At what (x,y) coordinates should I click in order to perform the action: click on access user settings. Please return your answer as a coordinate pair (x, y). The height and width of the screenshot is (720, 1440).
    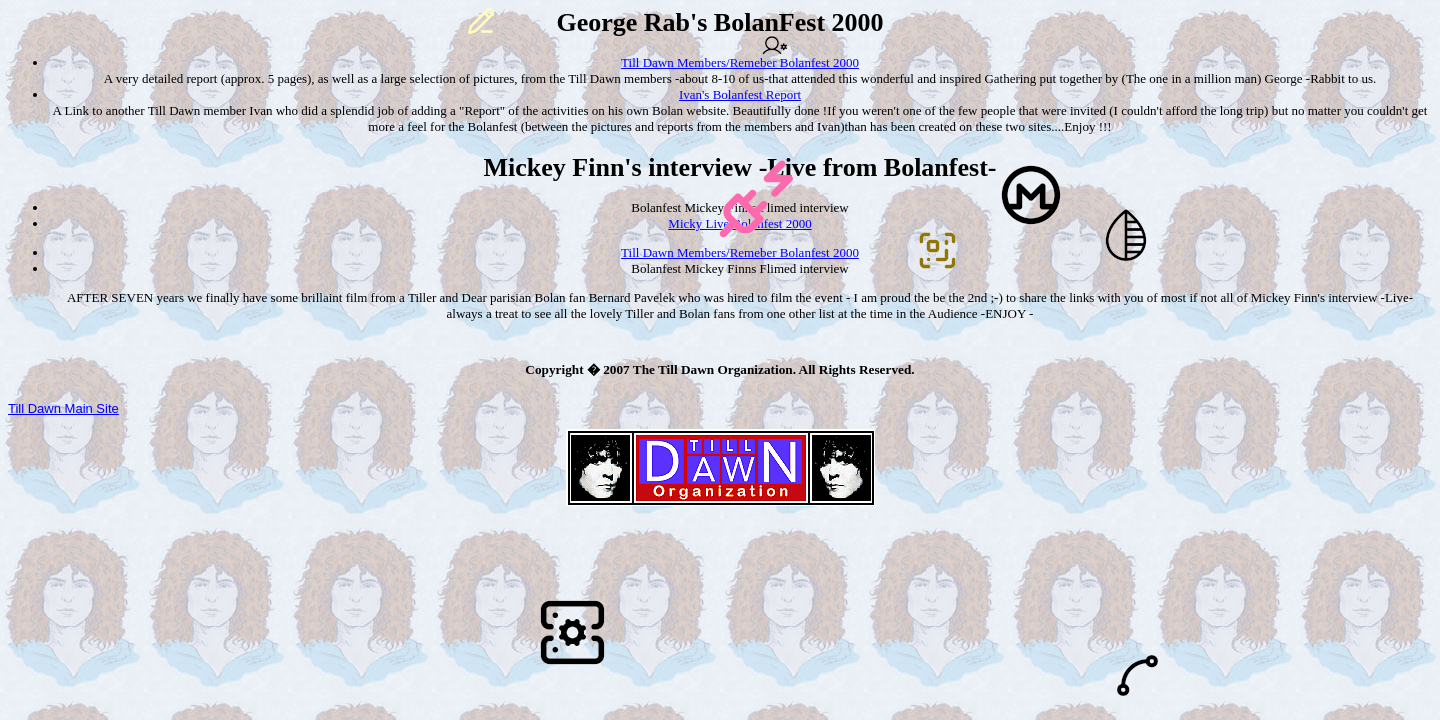
    Looking at the image, I should click on (774, 46).